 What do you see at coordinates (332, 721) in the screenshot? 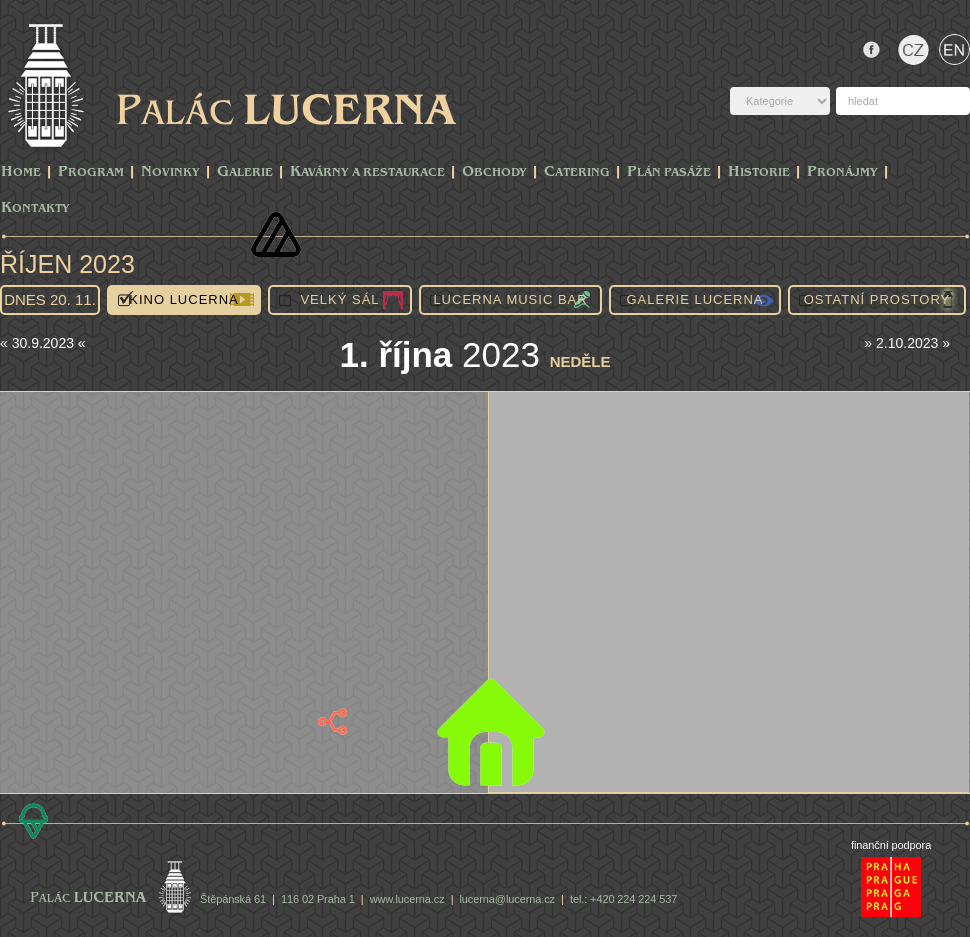
I see `view your stackshare profile` at bounding box center [332, 721].